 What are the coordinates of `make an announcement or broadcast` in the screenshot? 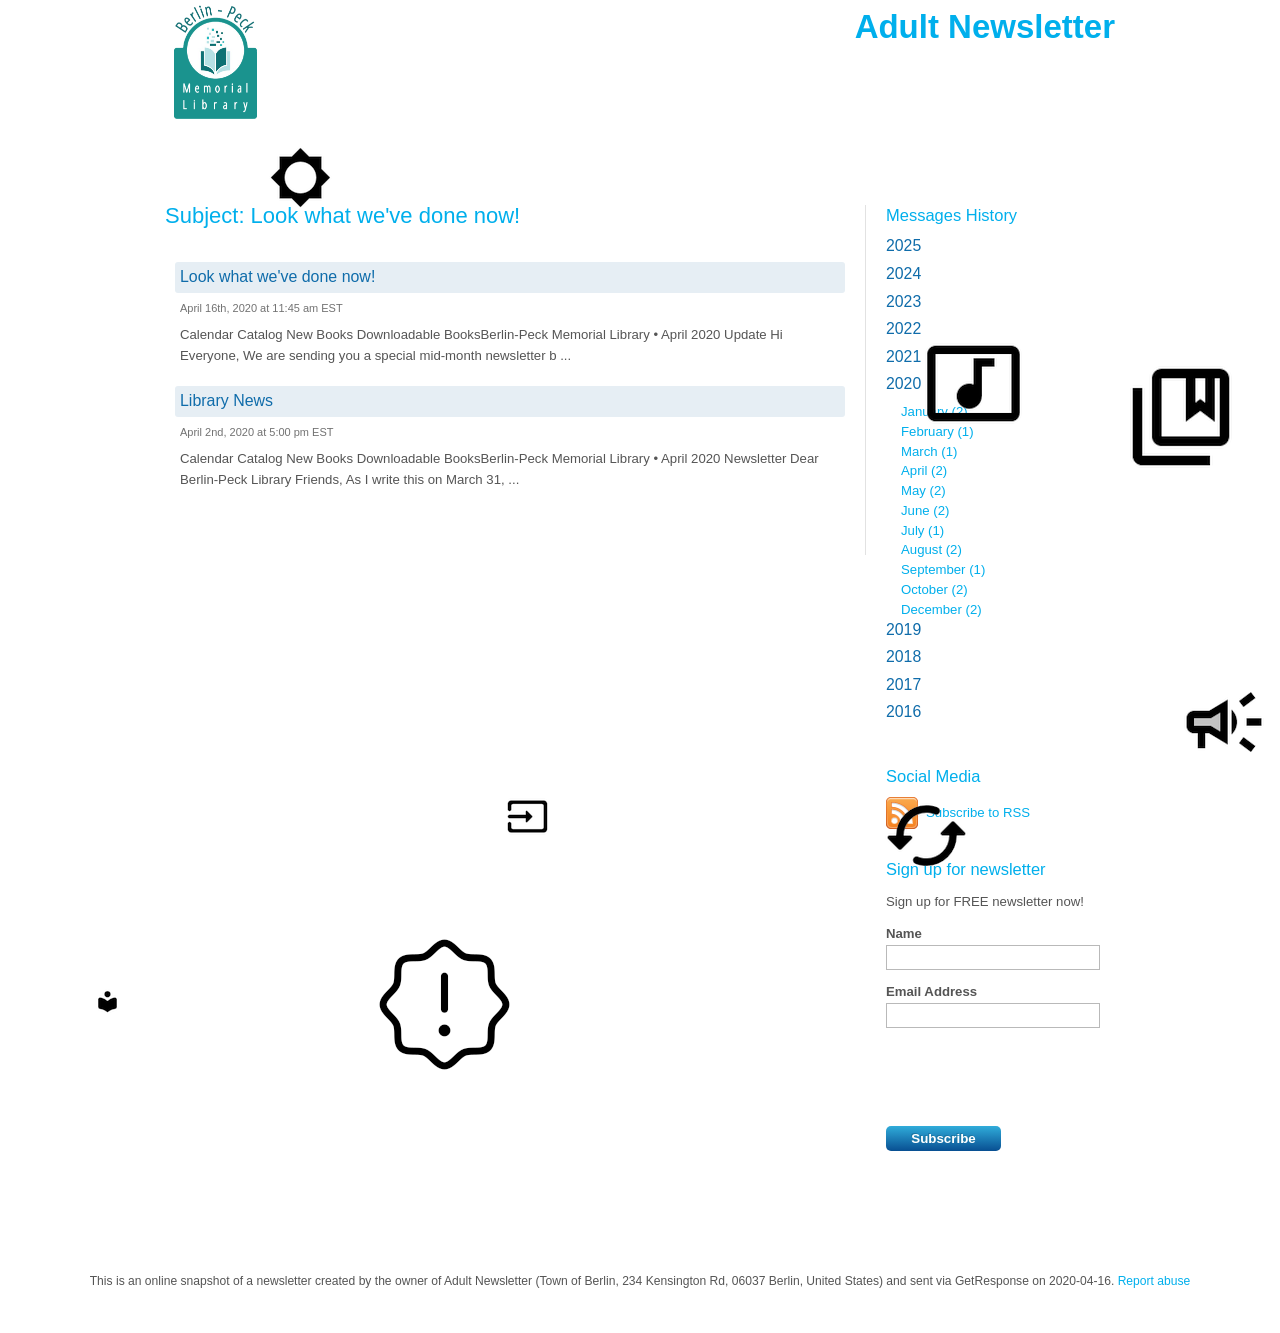 It's located at (1224, 722).